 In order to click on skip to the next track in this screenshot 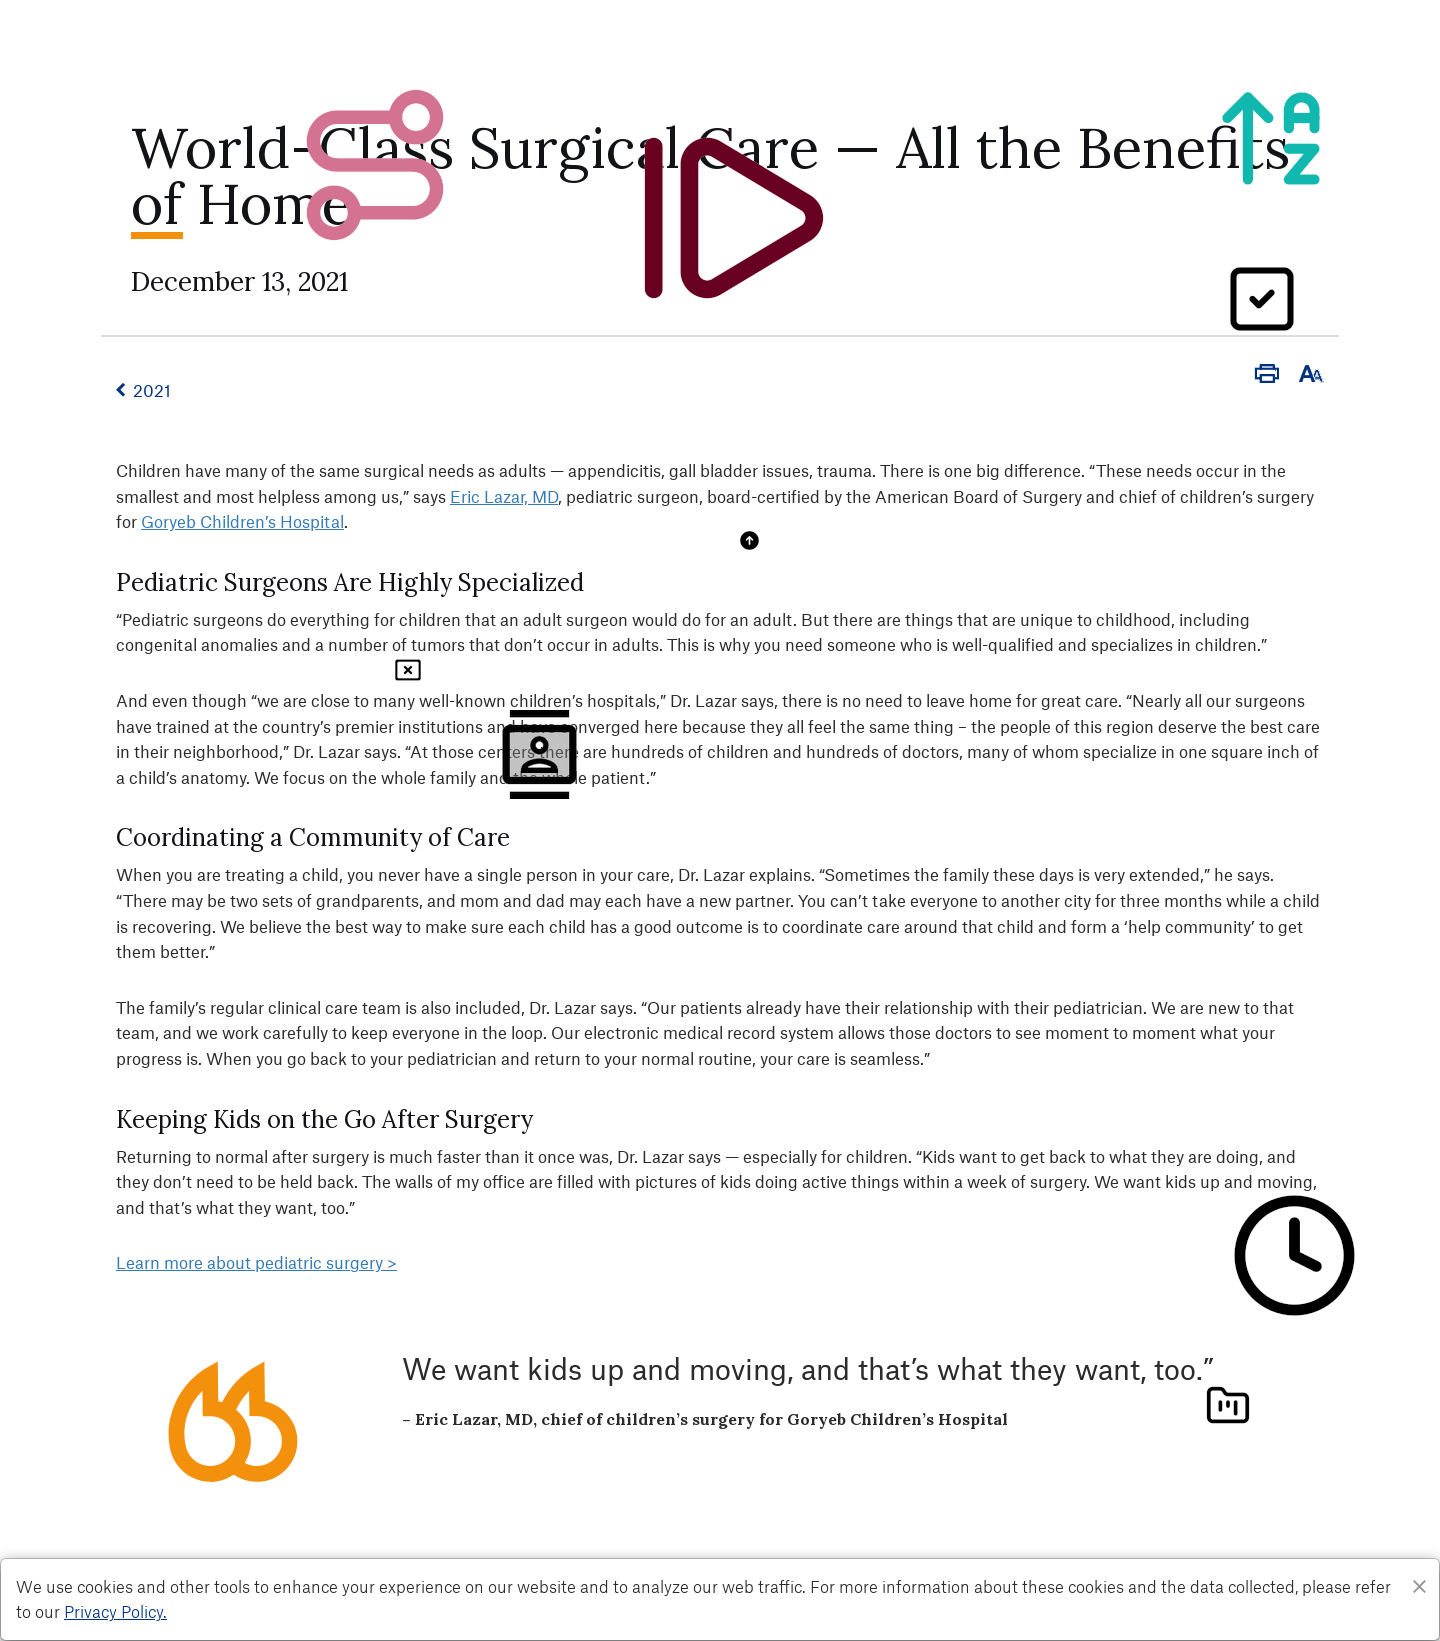, I will do `click(734, 218)`.